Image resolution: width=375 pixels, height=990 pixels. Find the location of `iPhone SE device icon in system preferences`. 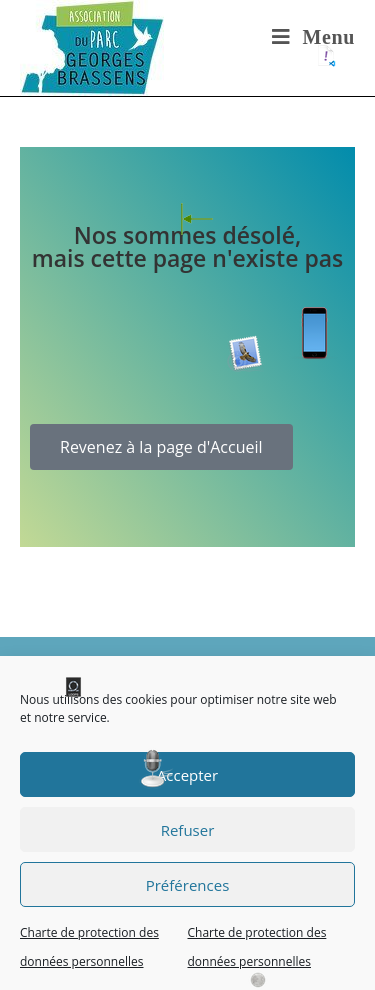

iPhone SE device icon in system preferences is located at coordinates (314, 333).